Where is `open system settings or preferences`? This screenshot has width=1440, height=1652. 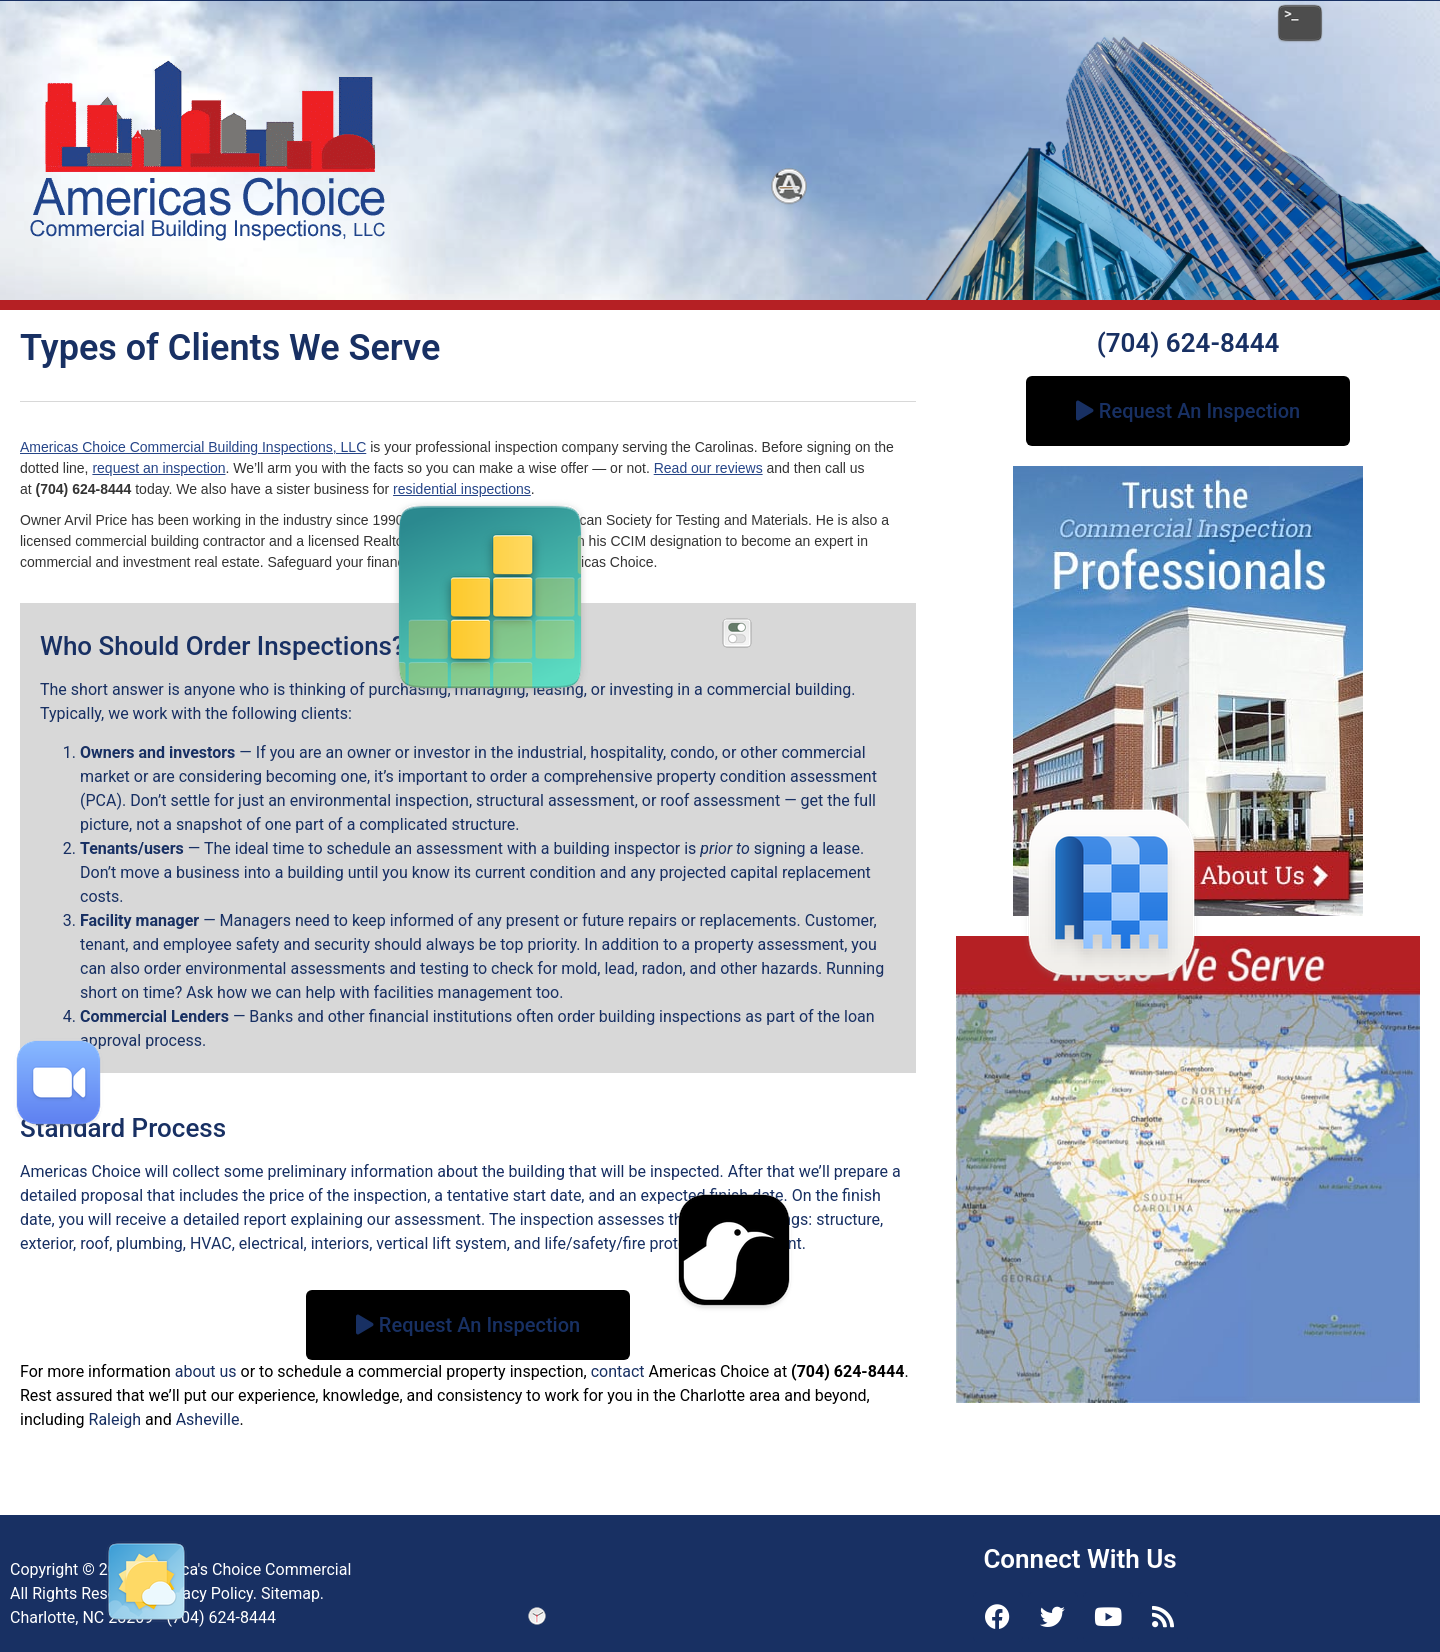 open system settings or preferences is located at coordinates (737, 633).